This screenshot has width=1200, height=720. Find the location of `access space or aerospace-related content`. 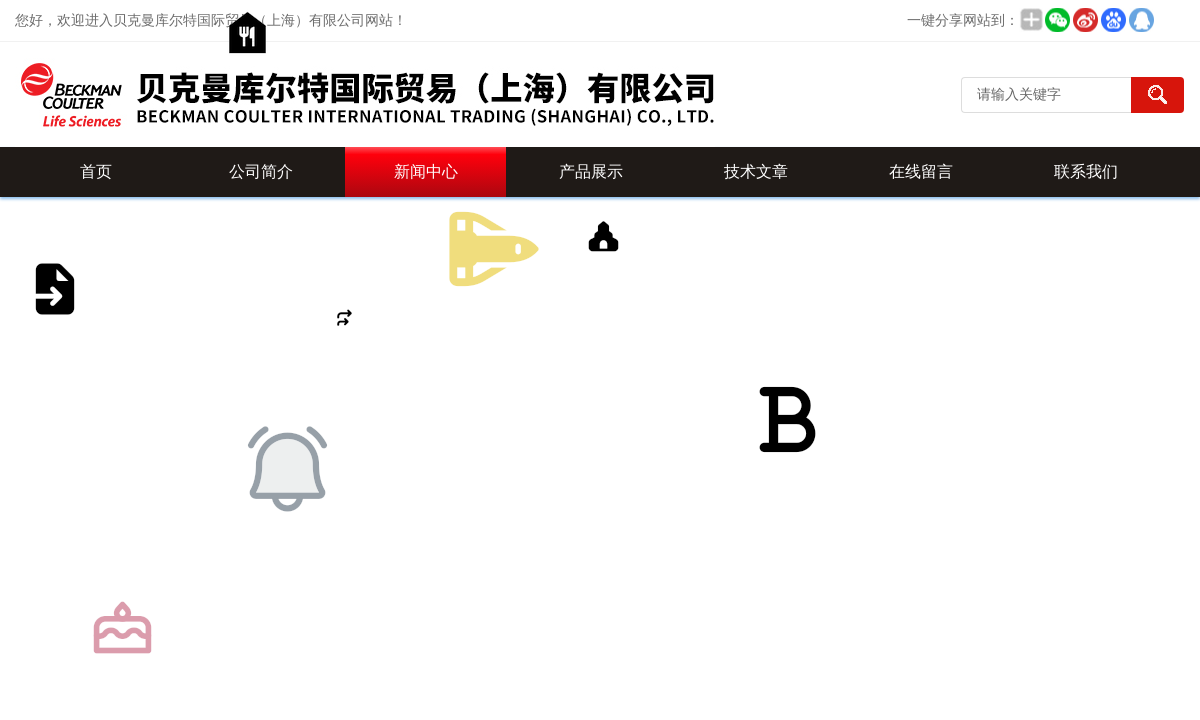

access space or aerospace-related content is located at coordinates (497, 249).